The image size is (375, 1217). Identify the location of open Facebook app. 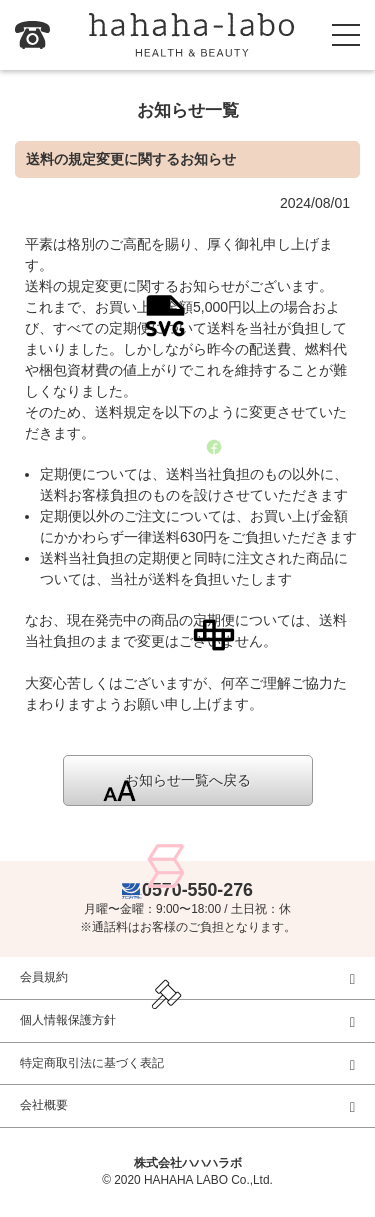
(214, 447).